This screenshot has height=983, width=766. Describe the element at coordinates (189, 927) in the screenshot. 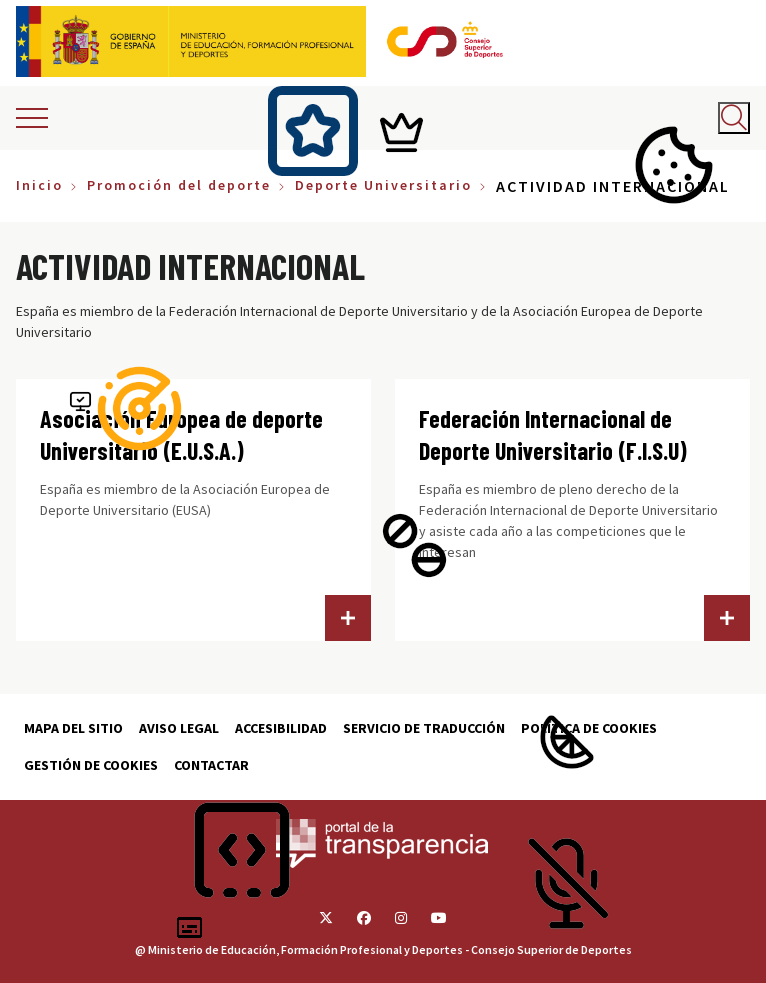

I see `enable subtitles or closed captions` at that location.